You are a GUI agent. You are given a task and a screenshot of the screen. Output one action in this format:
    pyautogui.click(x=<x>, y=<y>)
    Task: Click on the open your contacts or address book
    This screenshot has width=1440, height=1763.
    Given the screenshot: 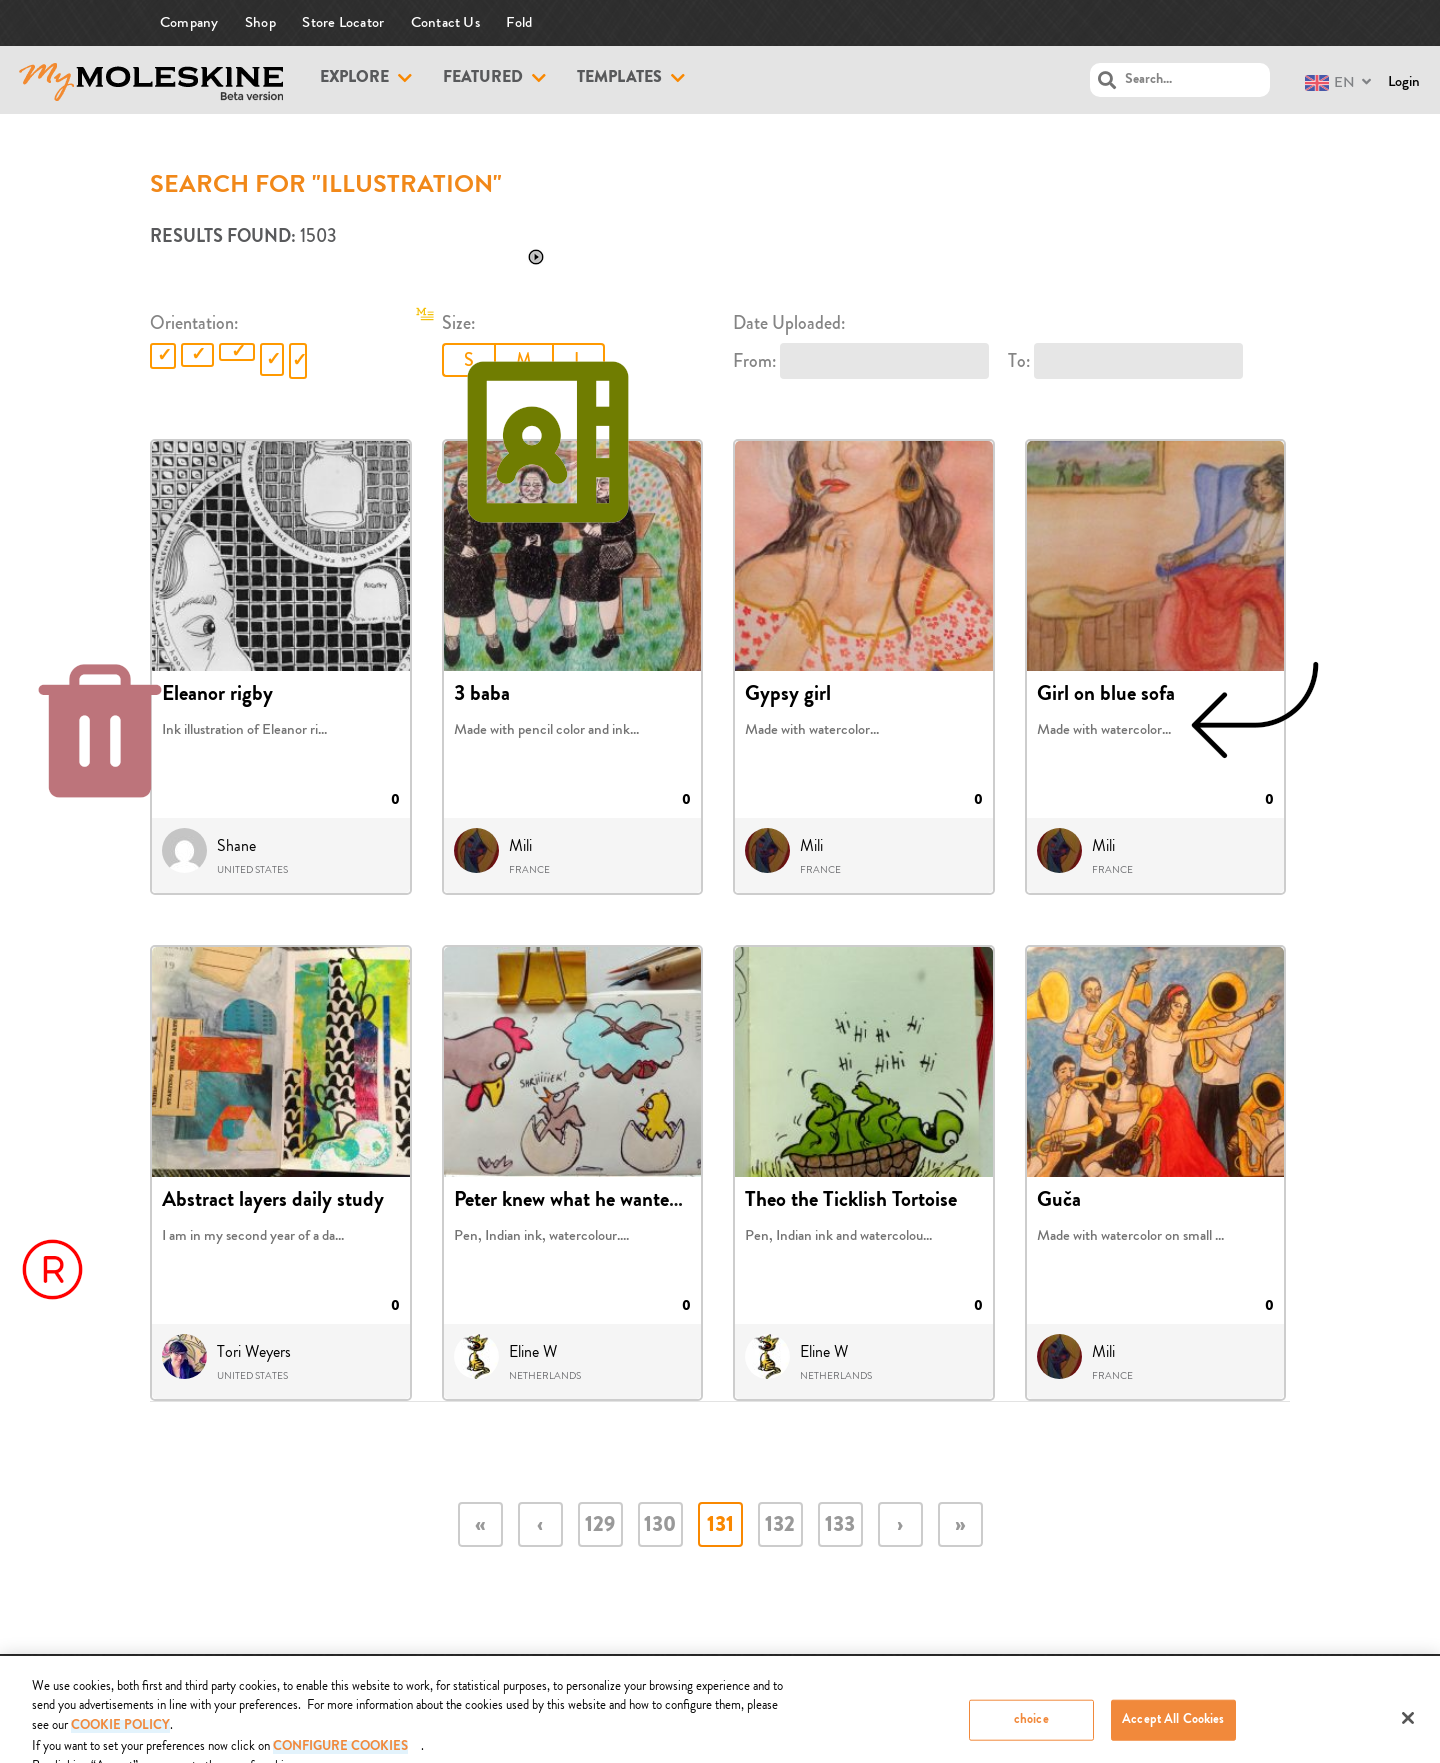 What is the action you would take?
    pyautogui.click(x=548, y=442)
    